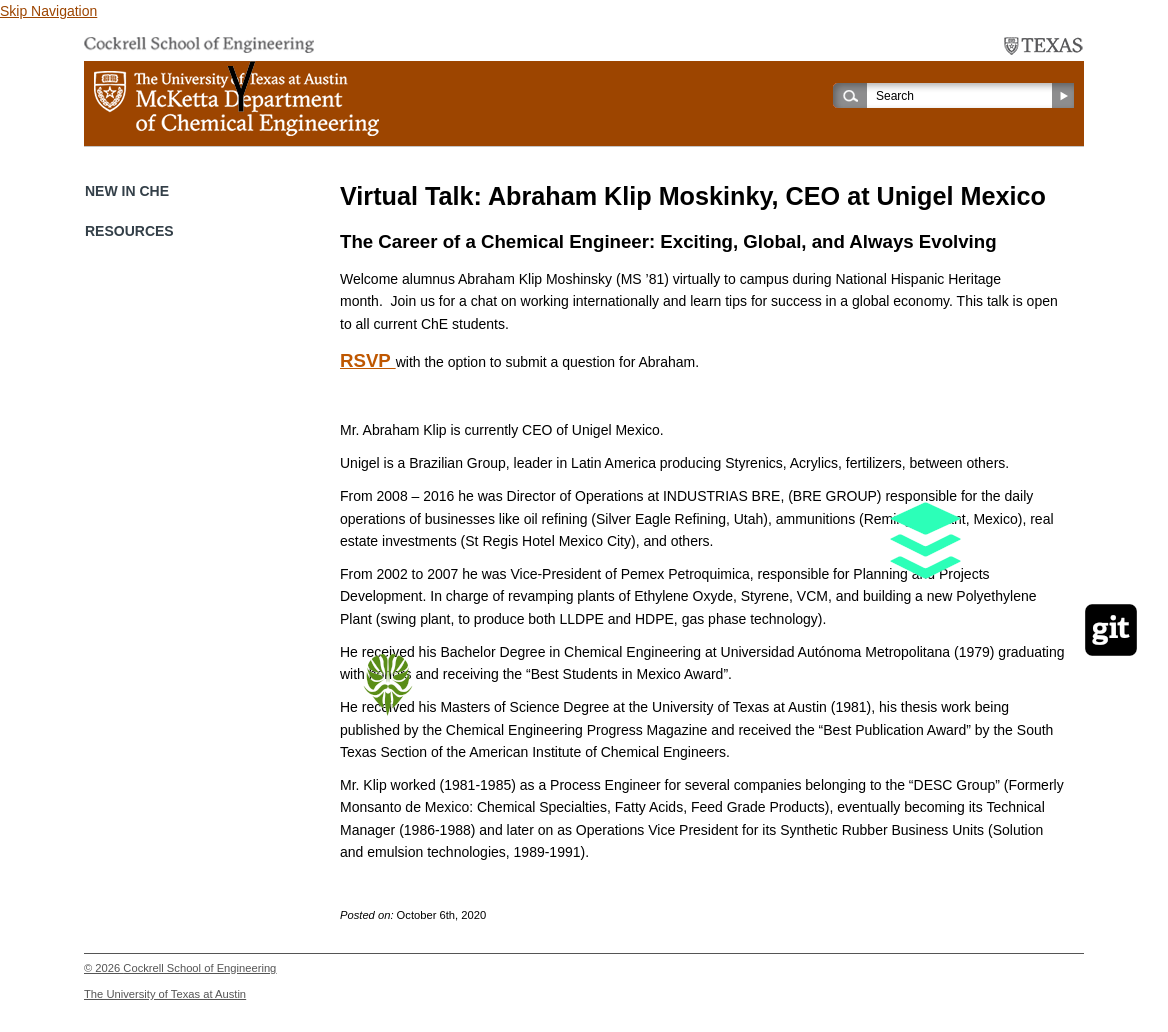 This screenshot has width=1168, height=1032. Describe the element at coordinates (1111, 630) in the screenshot. I see `git version control logo` at that location.